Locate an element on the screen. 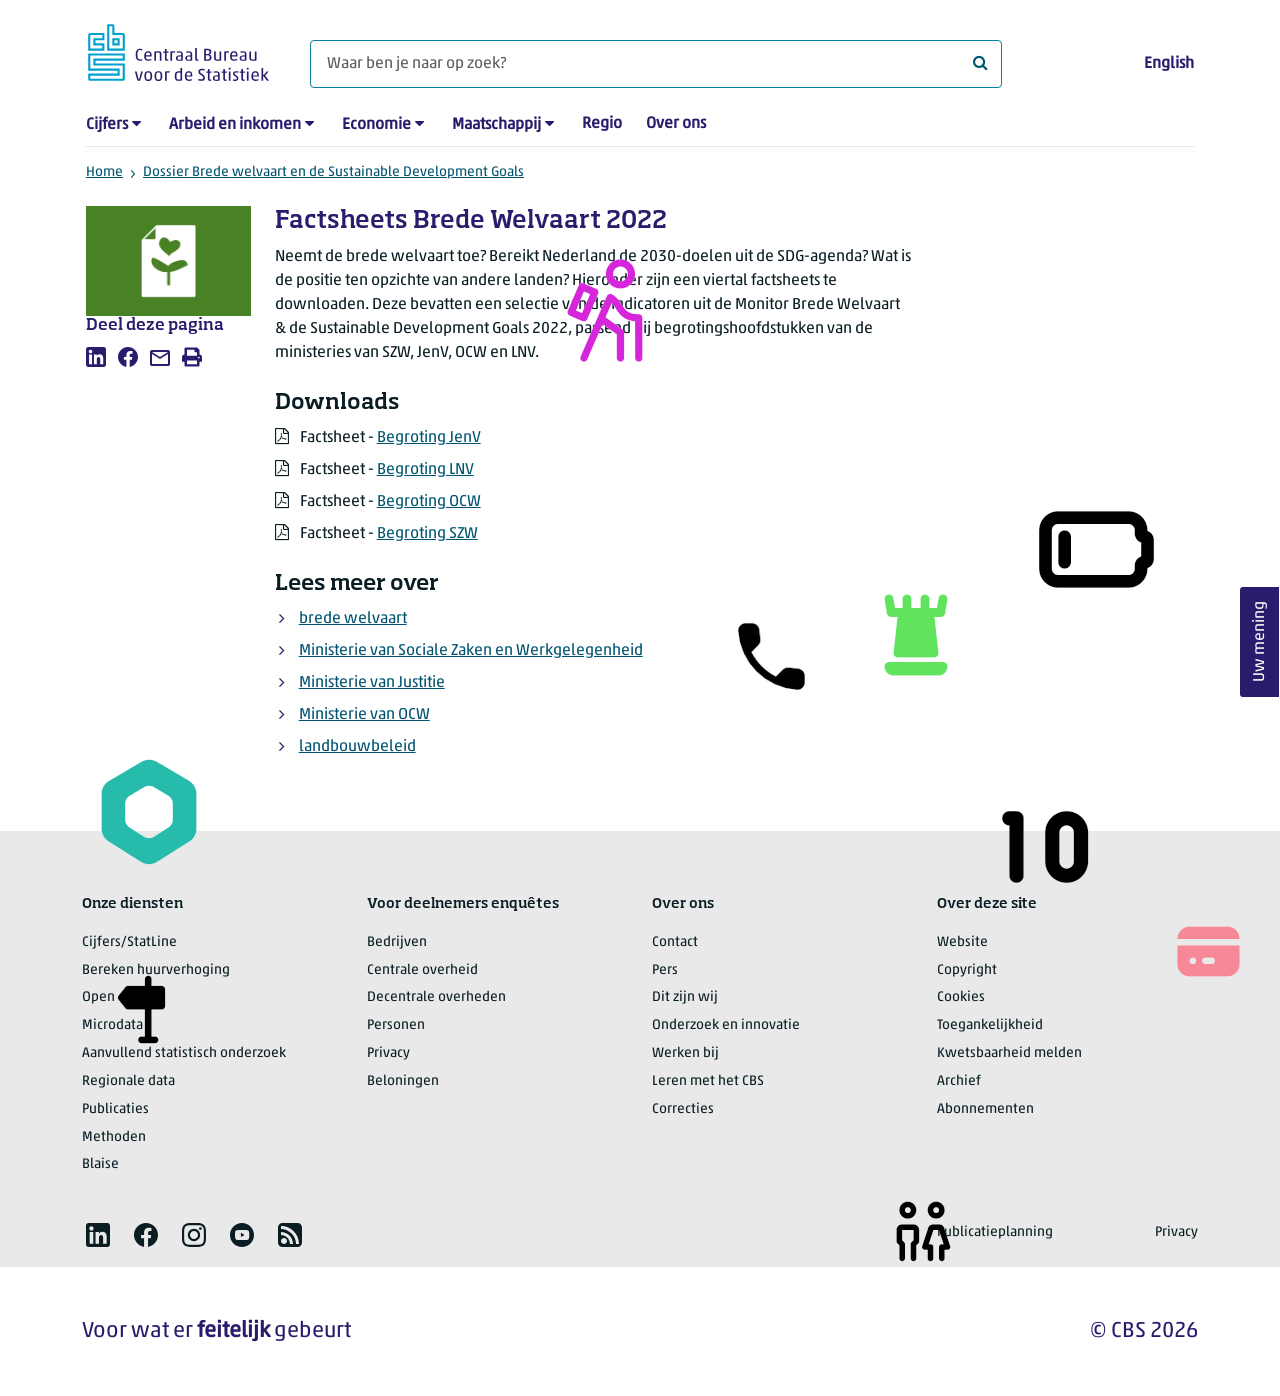  indicates low battery level is located at coordinates (1096, 549).